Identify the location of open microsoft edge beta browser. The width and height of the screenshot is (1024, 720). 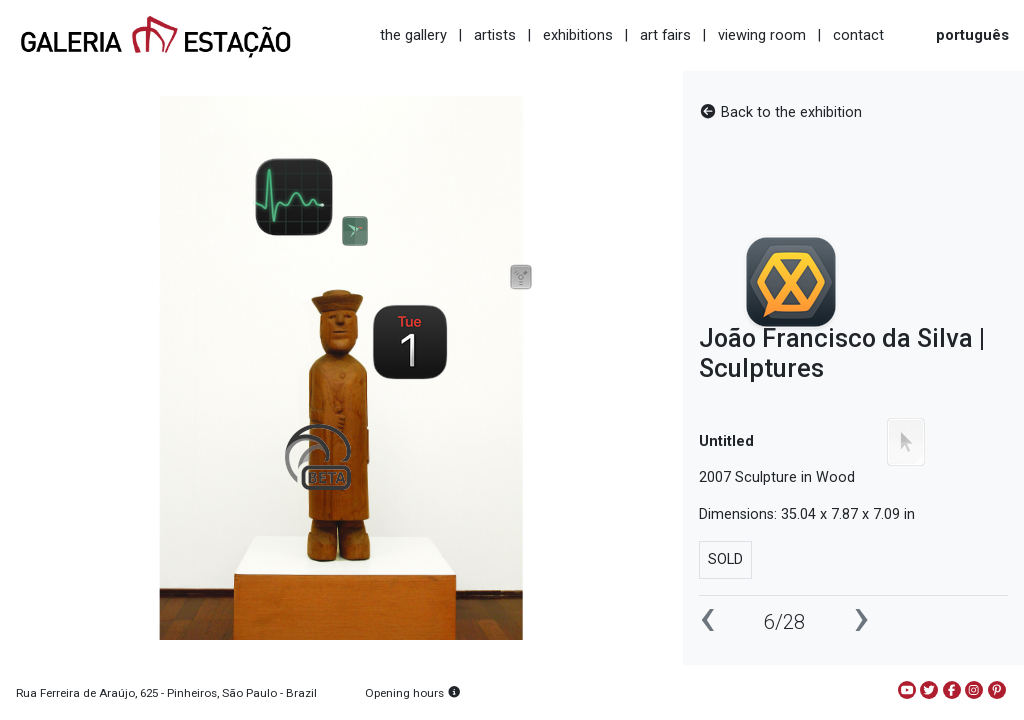
(318, 457).